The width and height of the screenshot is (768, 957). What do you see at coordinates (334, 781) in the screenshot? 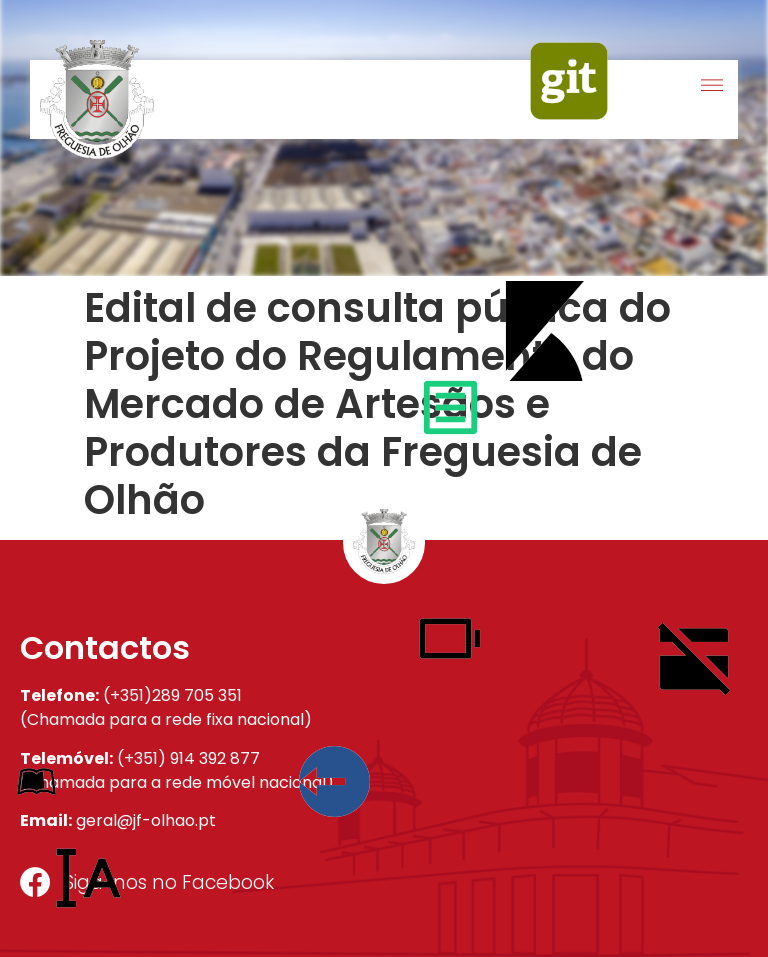
I see `log out of your account` at bounding box center [334, 781].